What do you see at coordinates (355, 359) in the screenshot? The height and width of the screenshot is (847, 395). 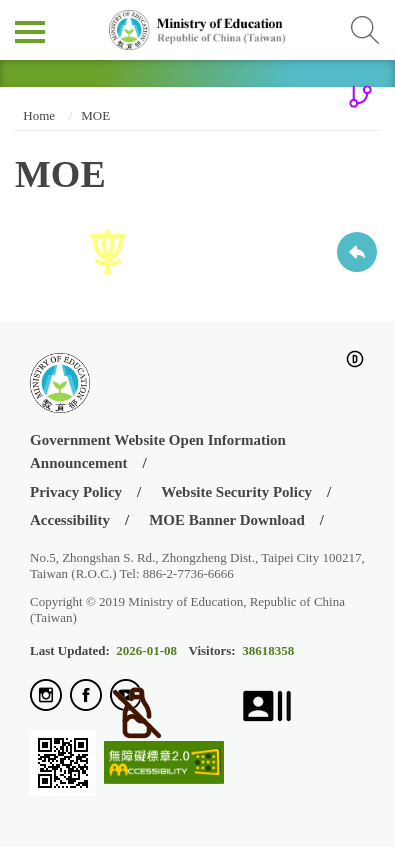 I see `indicates a "D" grade or rating` at bounding box center [355, 359].